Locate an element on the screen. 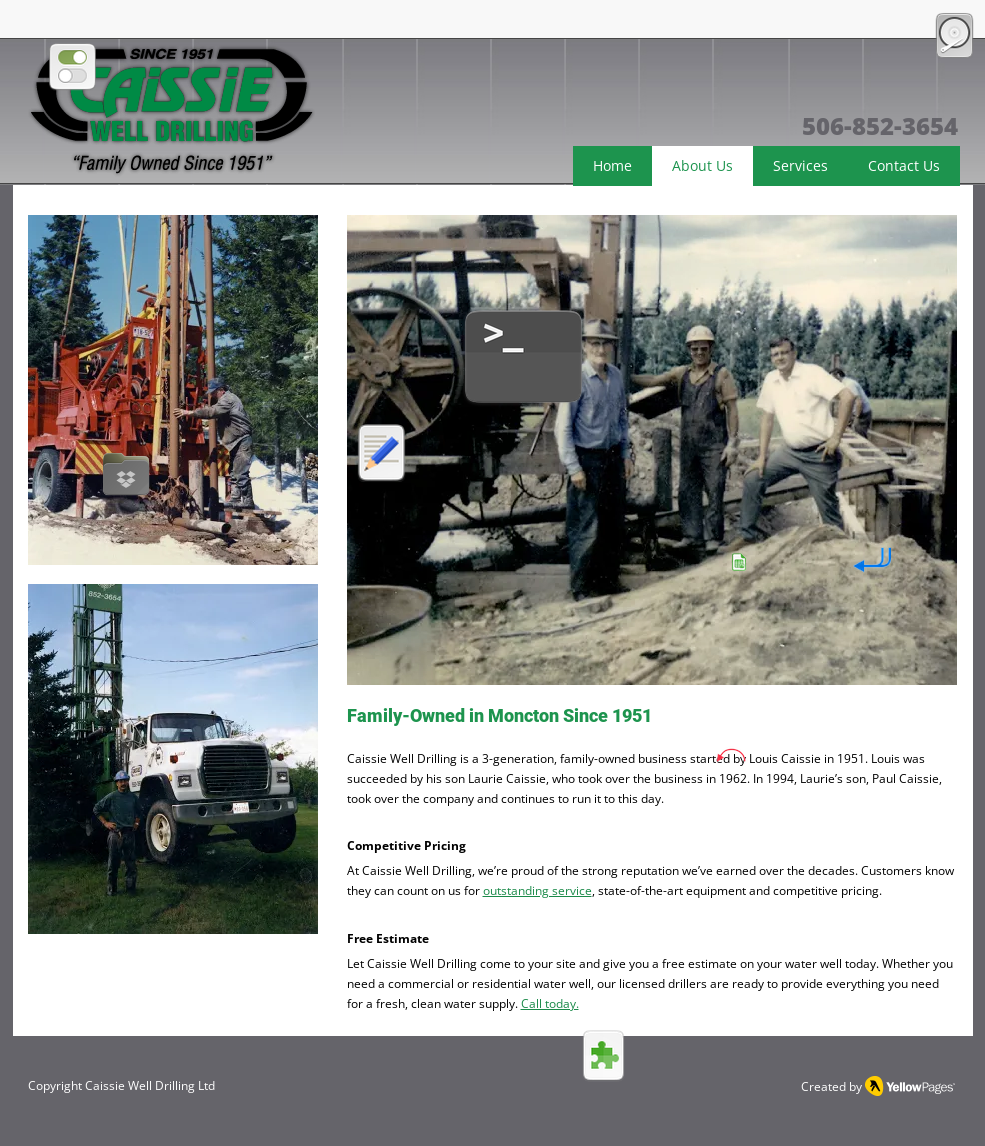  open disk utility application is located at coordinates (954, 35).